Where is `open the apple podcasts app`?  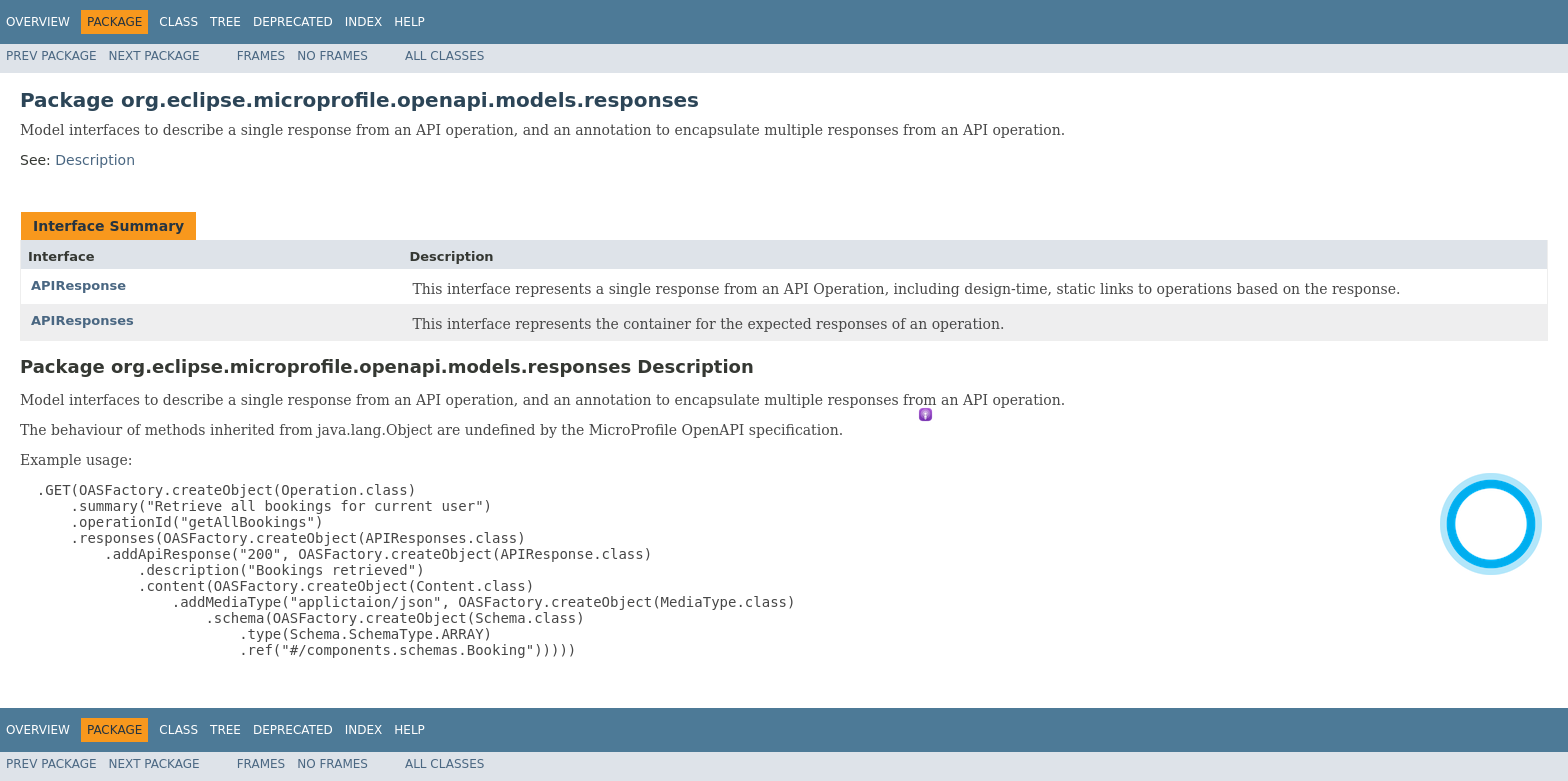
open the apple podcasts app is located at coordinates (925, 414).